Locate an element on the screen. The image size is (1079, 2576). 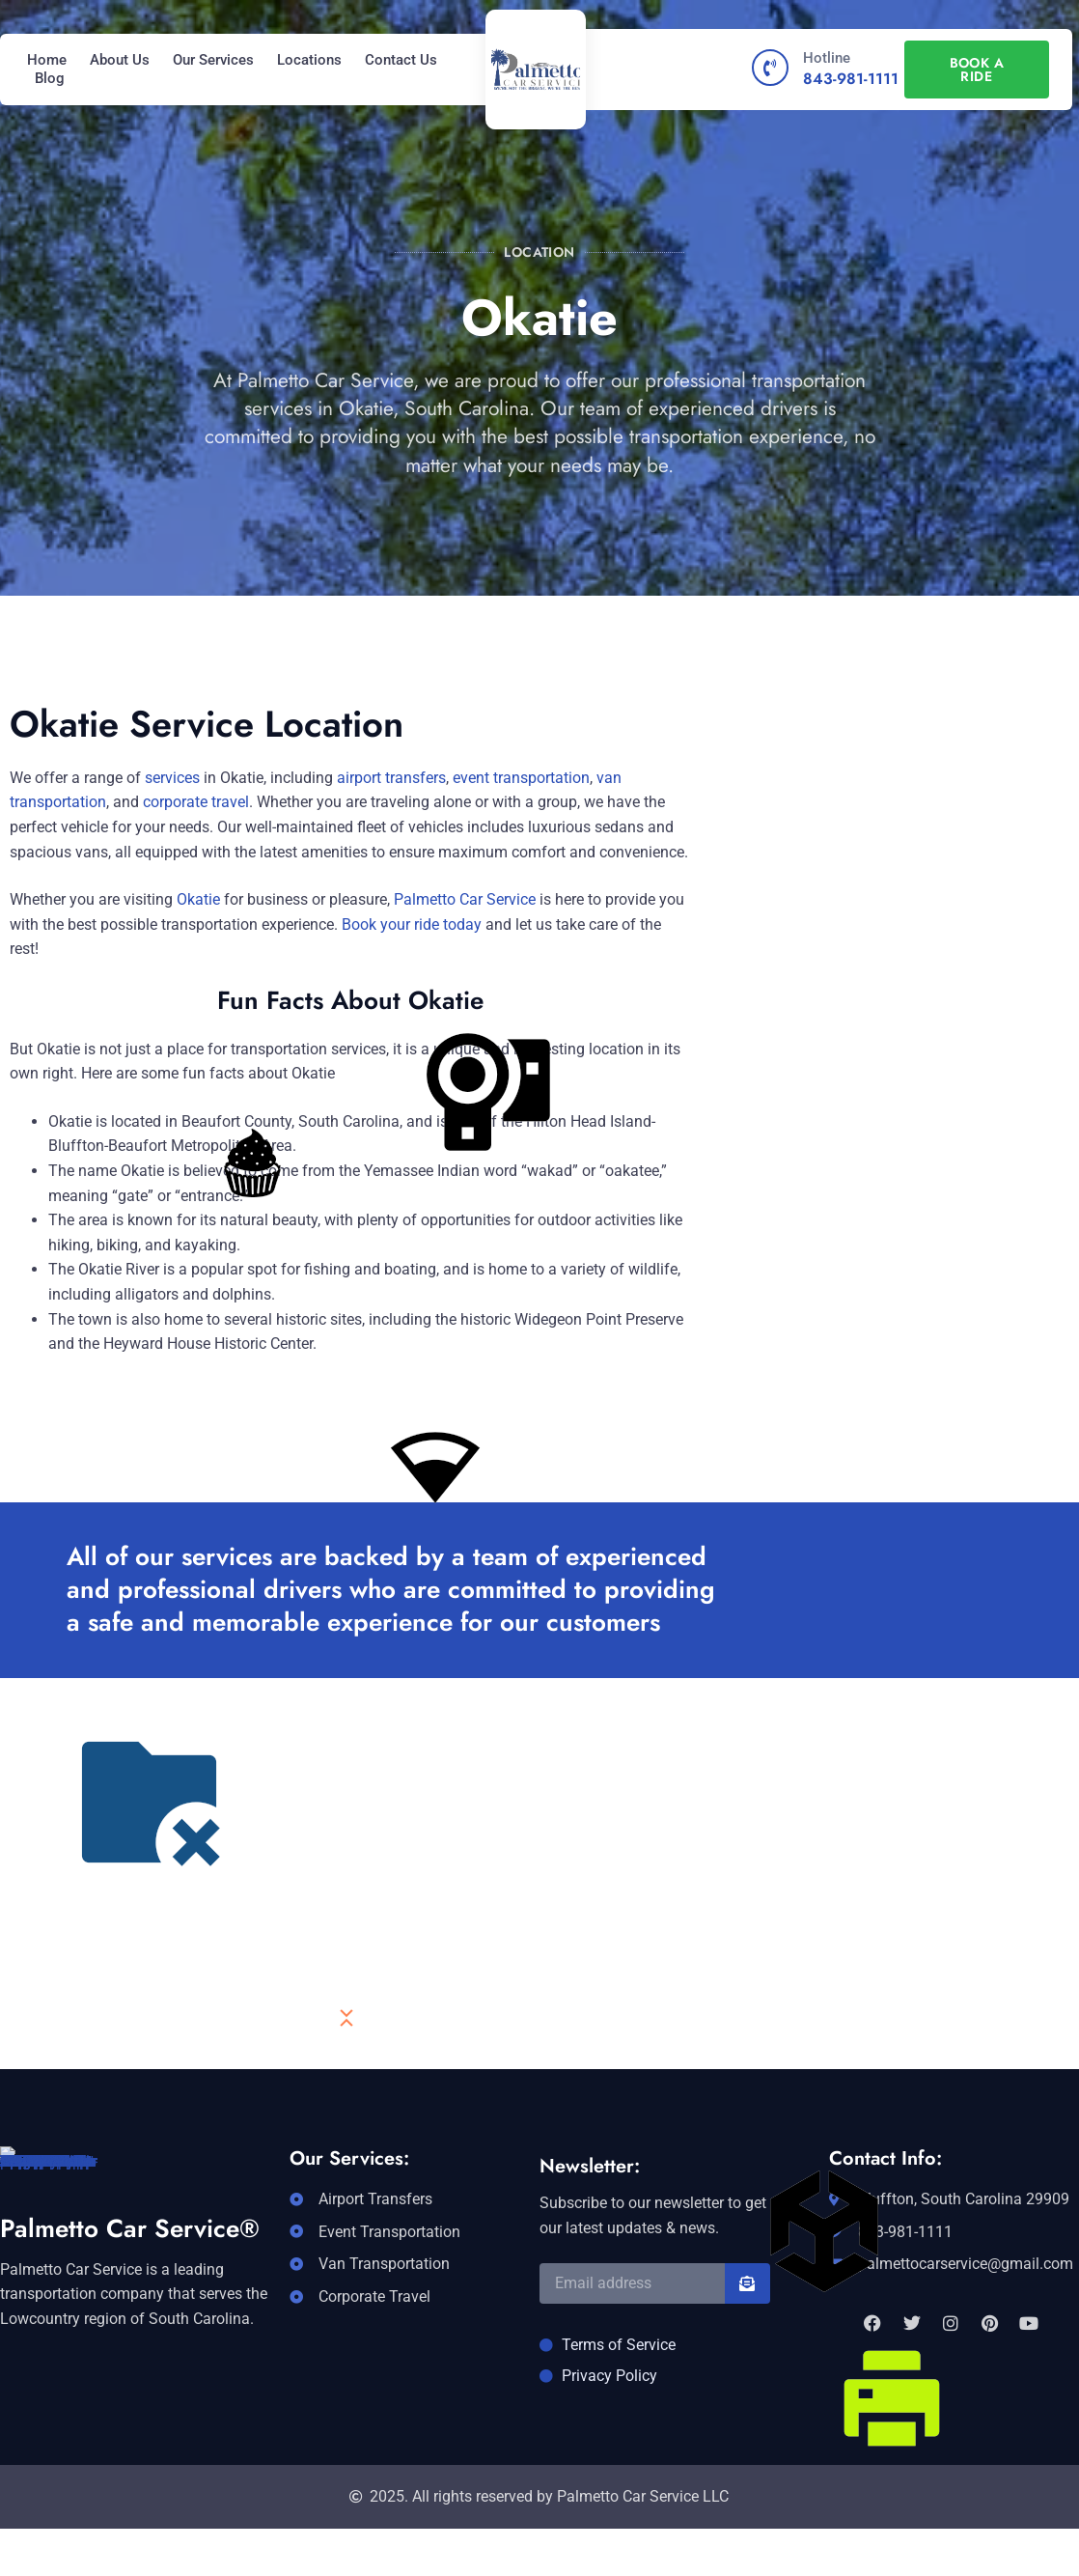
unity game engine logo is located at coordinates (824, 2231).